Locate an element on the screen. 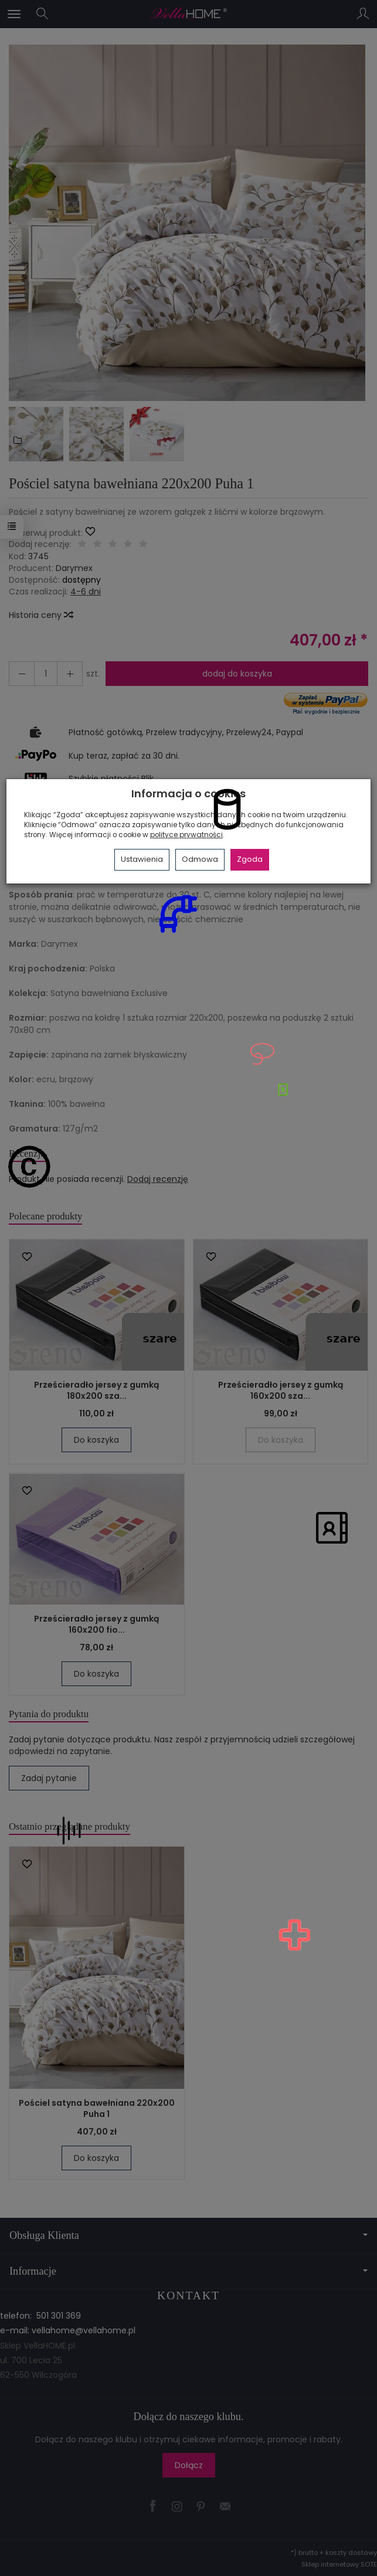 The image size is (377, 2576). freeform selection tool is located at coordinates (262, 1052).